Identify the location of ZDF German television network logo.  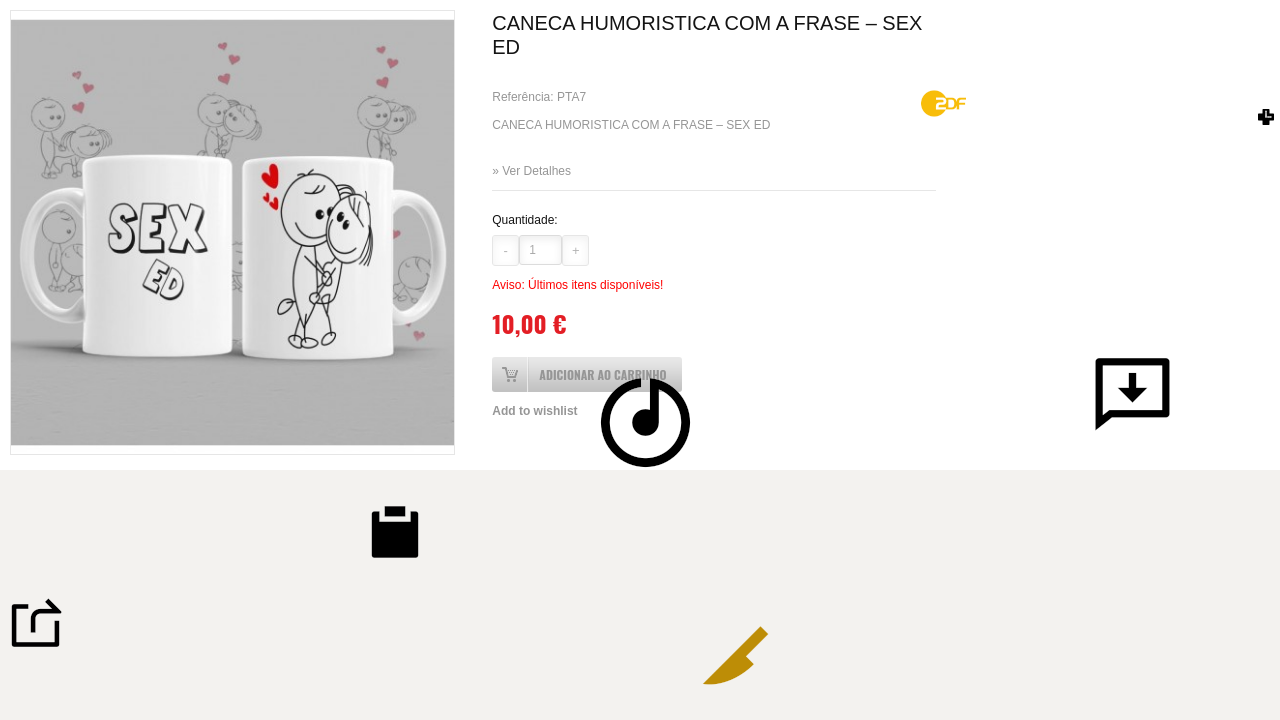
(943, 103).